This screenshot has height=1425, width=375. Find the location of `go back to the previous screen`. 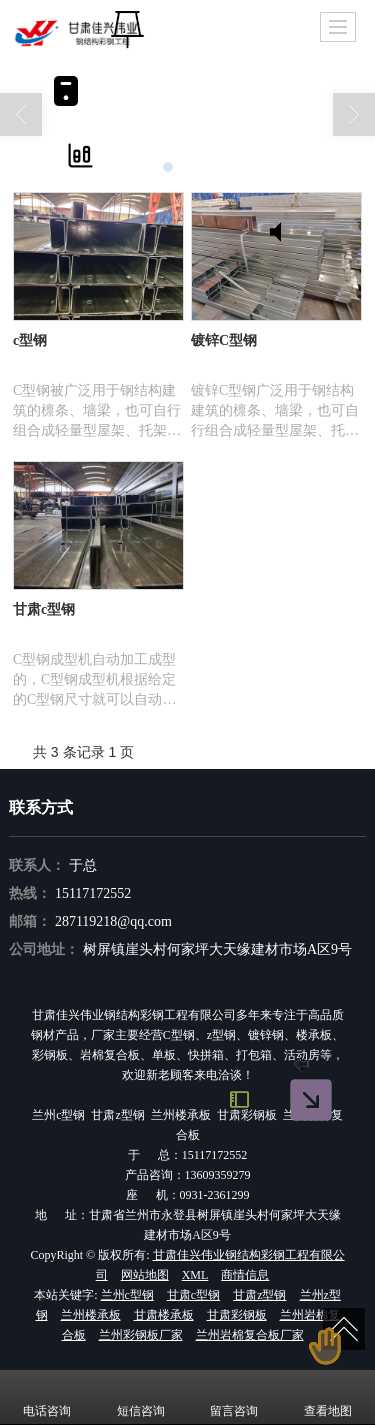

go back to the previous screen is located at coordinates (302, 1064).